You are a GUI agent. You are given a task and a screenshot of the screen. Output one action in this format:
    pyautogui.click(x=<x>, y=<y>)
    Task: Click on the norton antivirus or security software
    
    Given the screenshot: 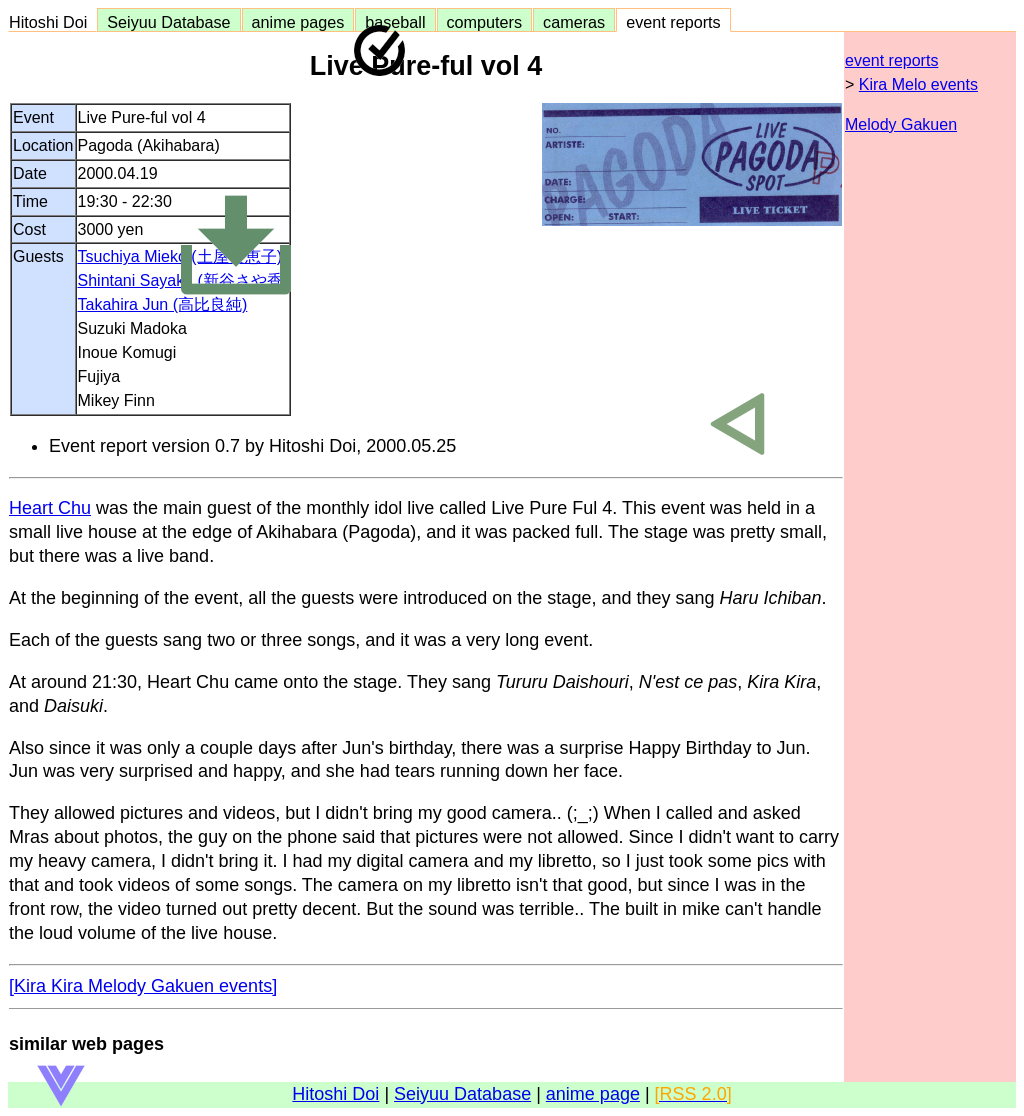 What is the action you would take?
    pyautogui.click(x=379, y=50)
    